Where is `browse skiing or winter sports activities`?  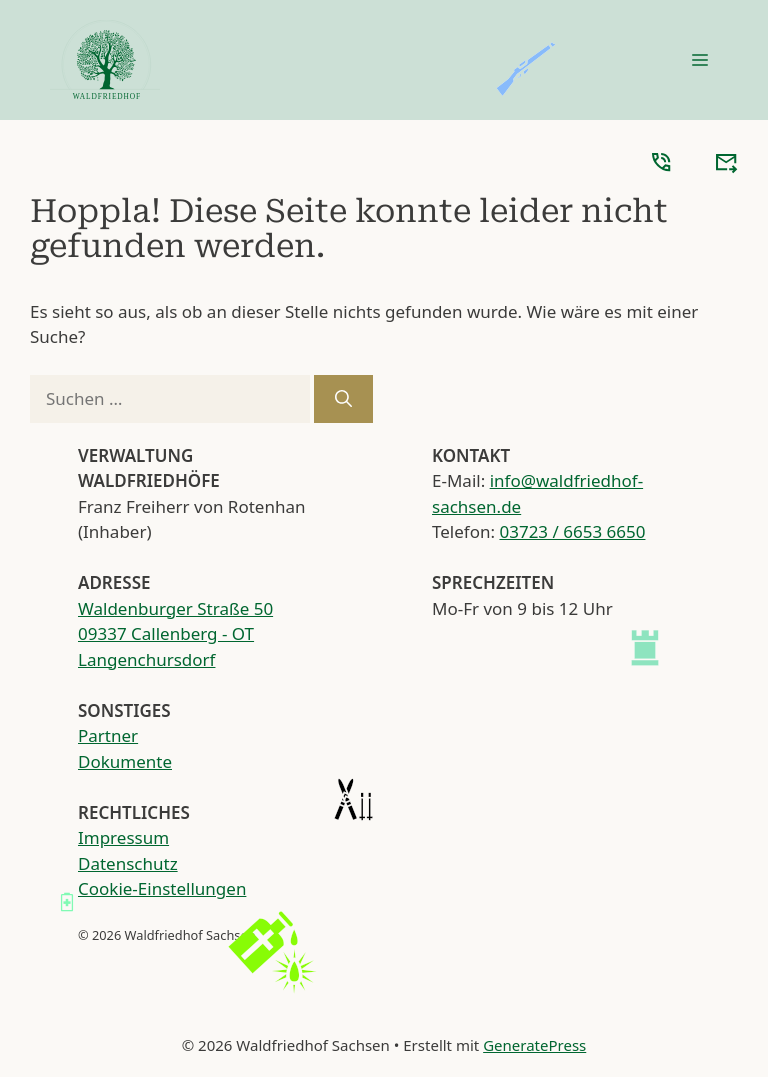 browse skiing or winter sports activities is located at coordinates (352, 799).